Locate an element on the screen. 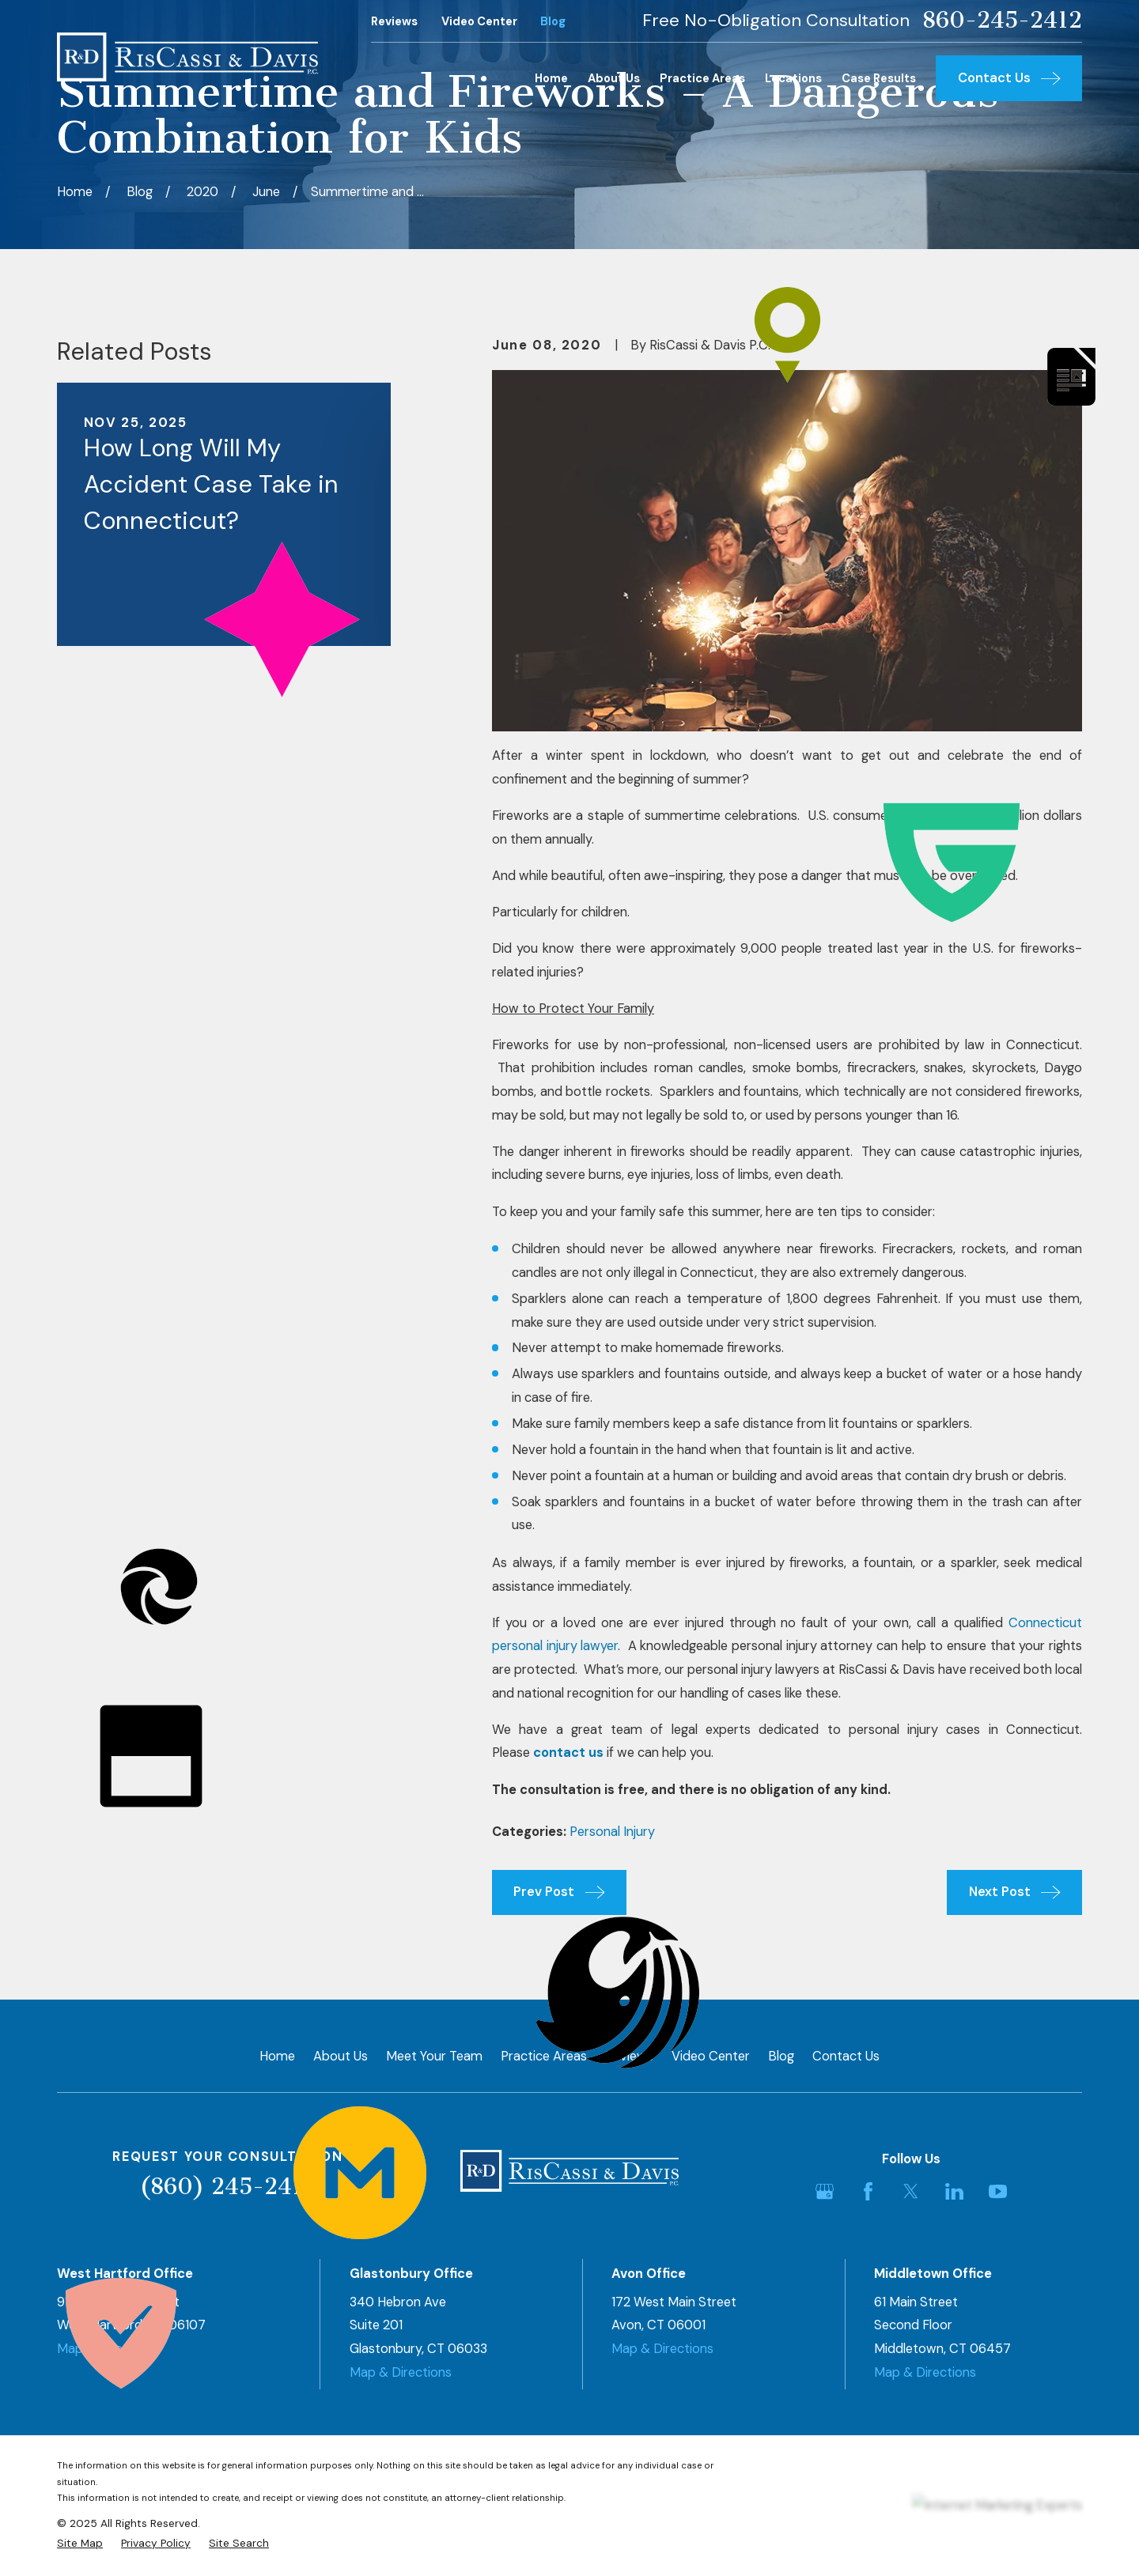 The width and height of the screenshot is (1139, 2576). open TomTom navigation app is located at coordinates (787, 334).